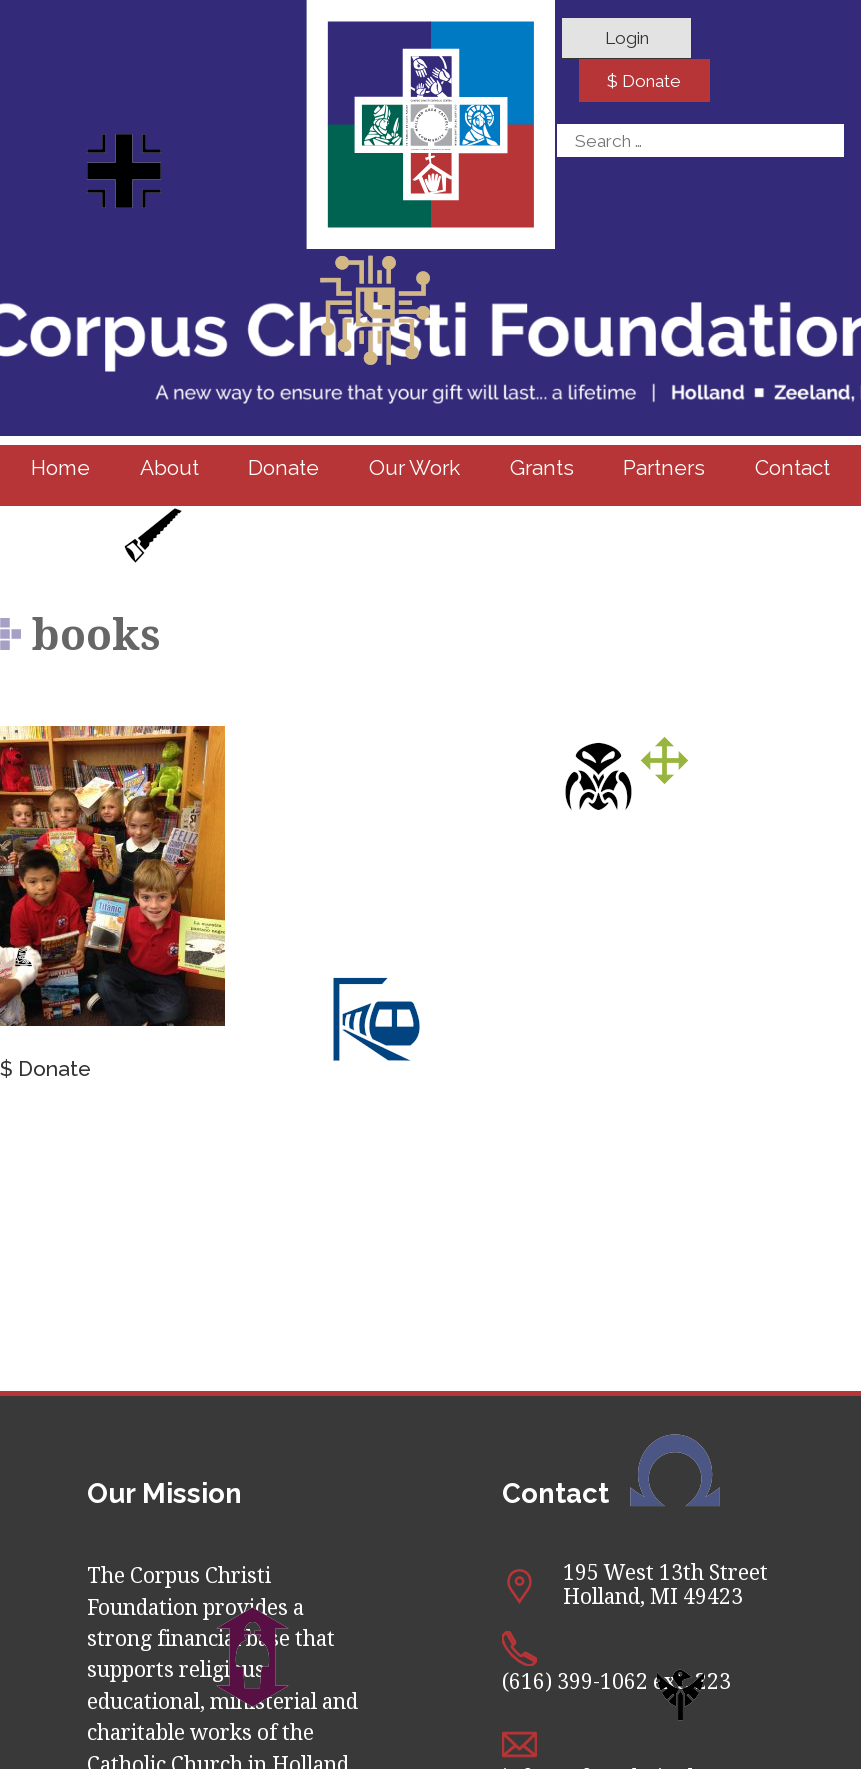 This screenshot has height=1769, width=861. Describe the element at coordinates (23, 956) in the screenshot. I see `browse ski equipment or gear` at that location.